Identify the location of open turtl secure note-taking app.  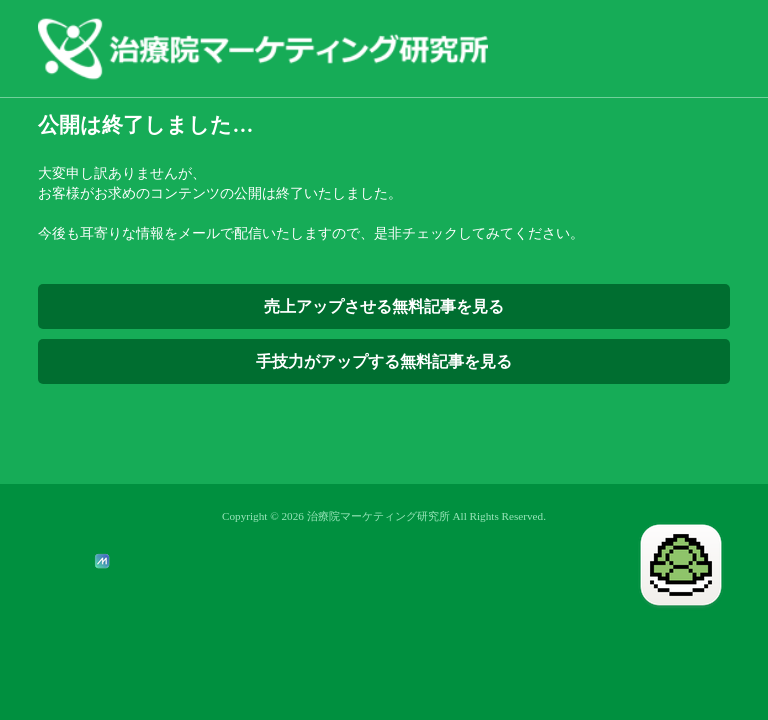
(681, 565).